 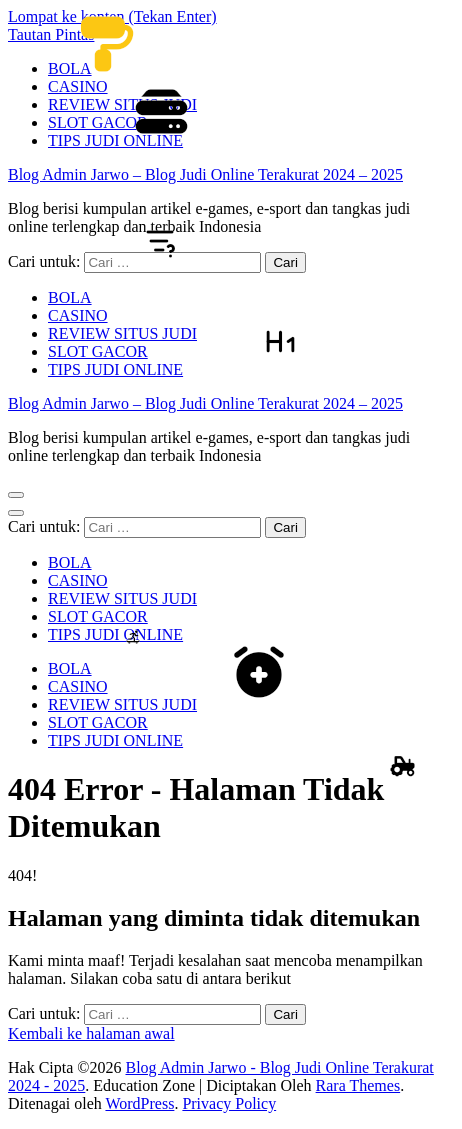 What do you see at coordinates (259, 672) in the screenshot?
I see `add a new alarm` at bounding box center [259, 672].